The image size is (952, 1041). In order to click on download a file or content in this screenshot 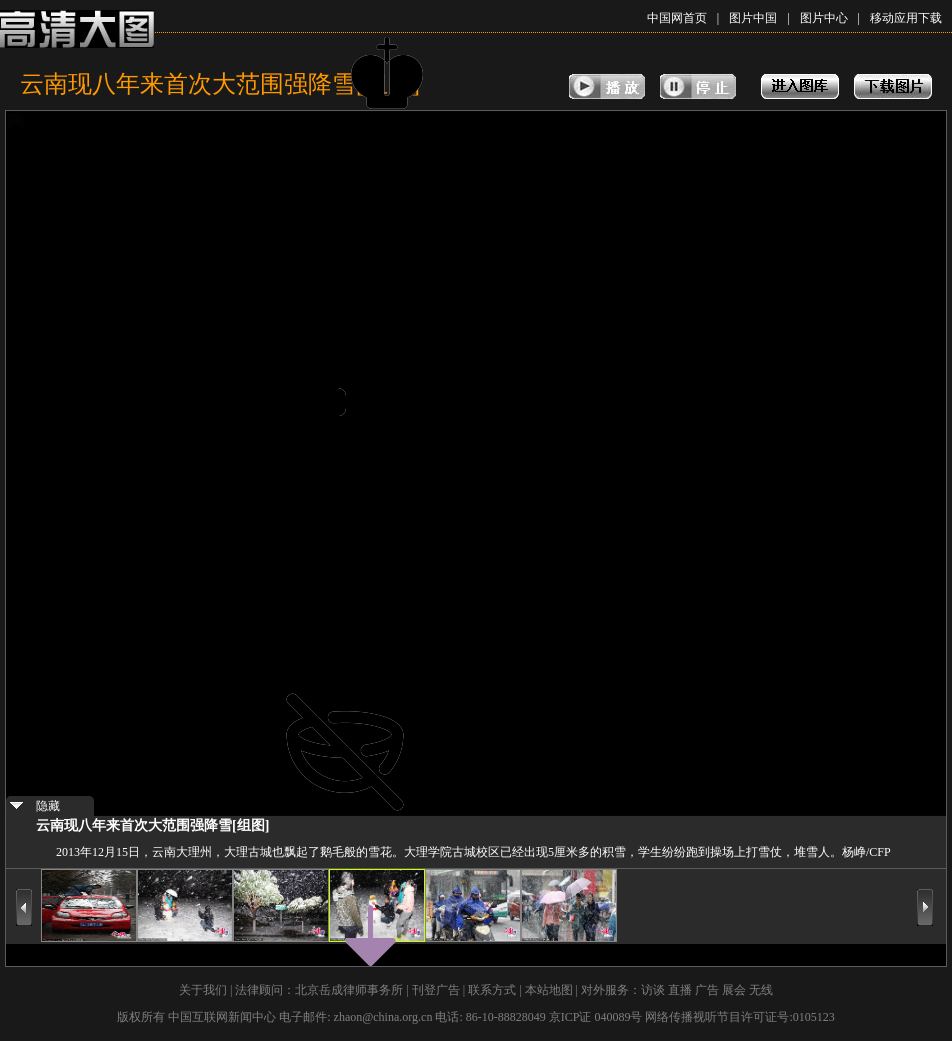, I will do `click(370, 935)`.